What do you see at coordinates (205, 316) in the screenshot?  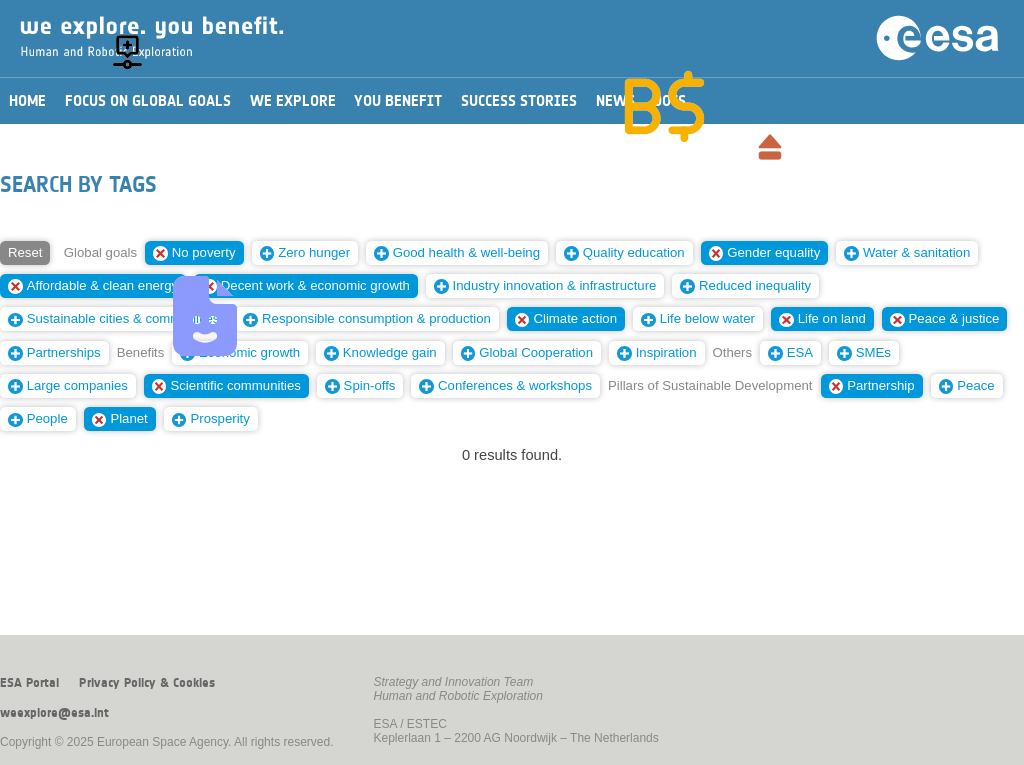 I see `view a friendly or positive document` at bounding box center [205, 316].